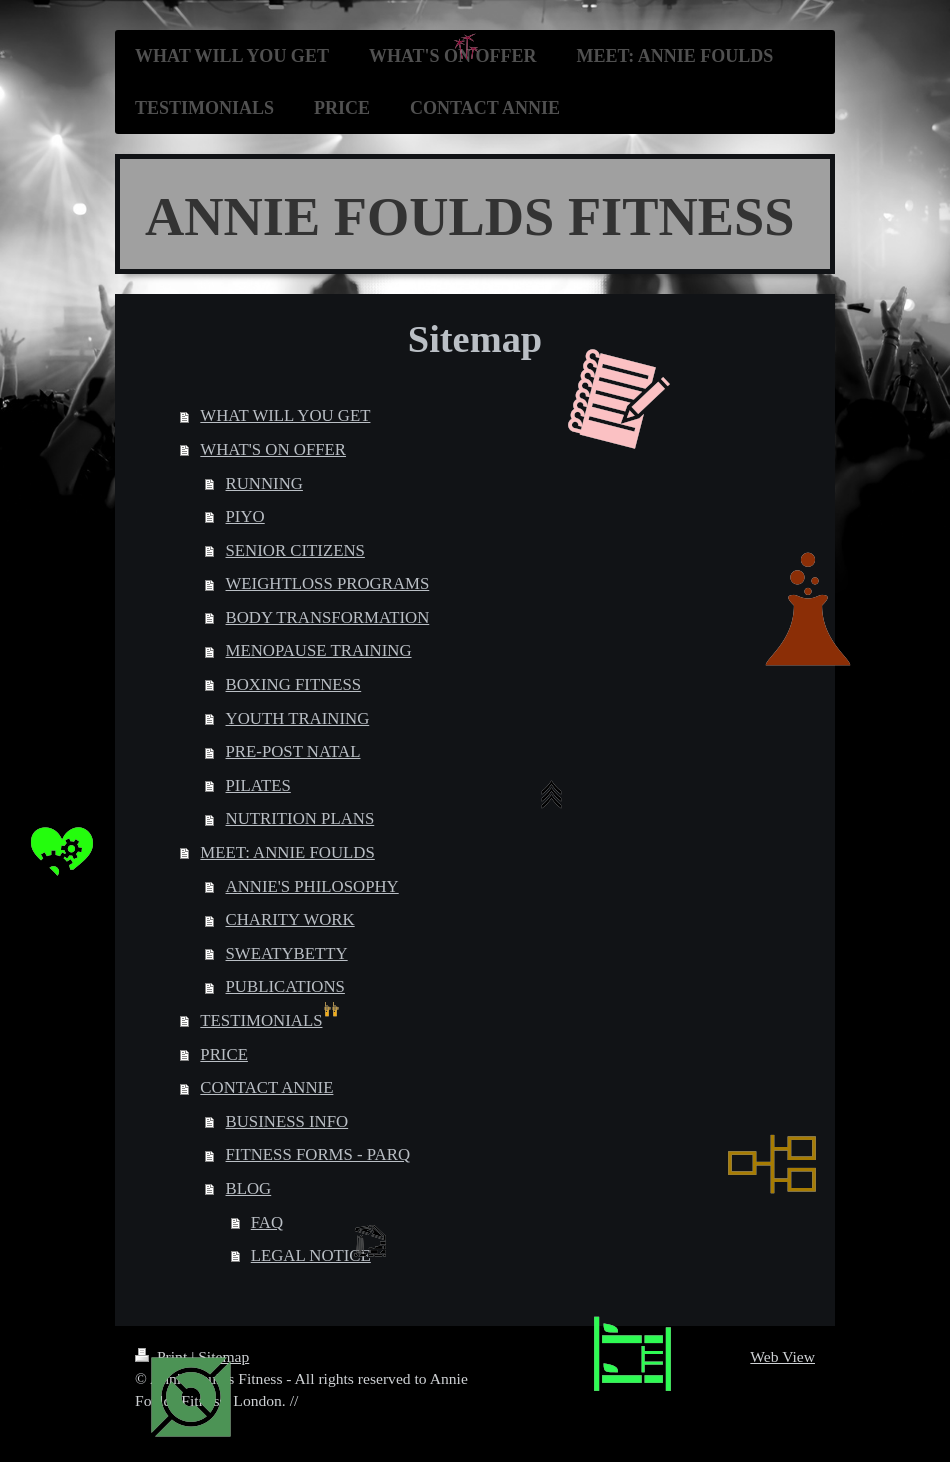 This screenshot has width=950, height=1462. Describe the element at coordinates (632, 1352) in the screenshot. I see `view shared room or dormitory accommodations` at that location.